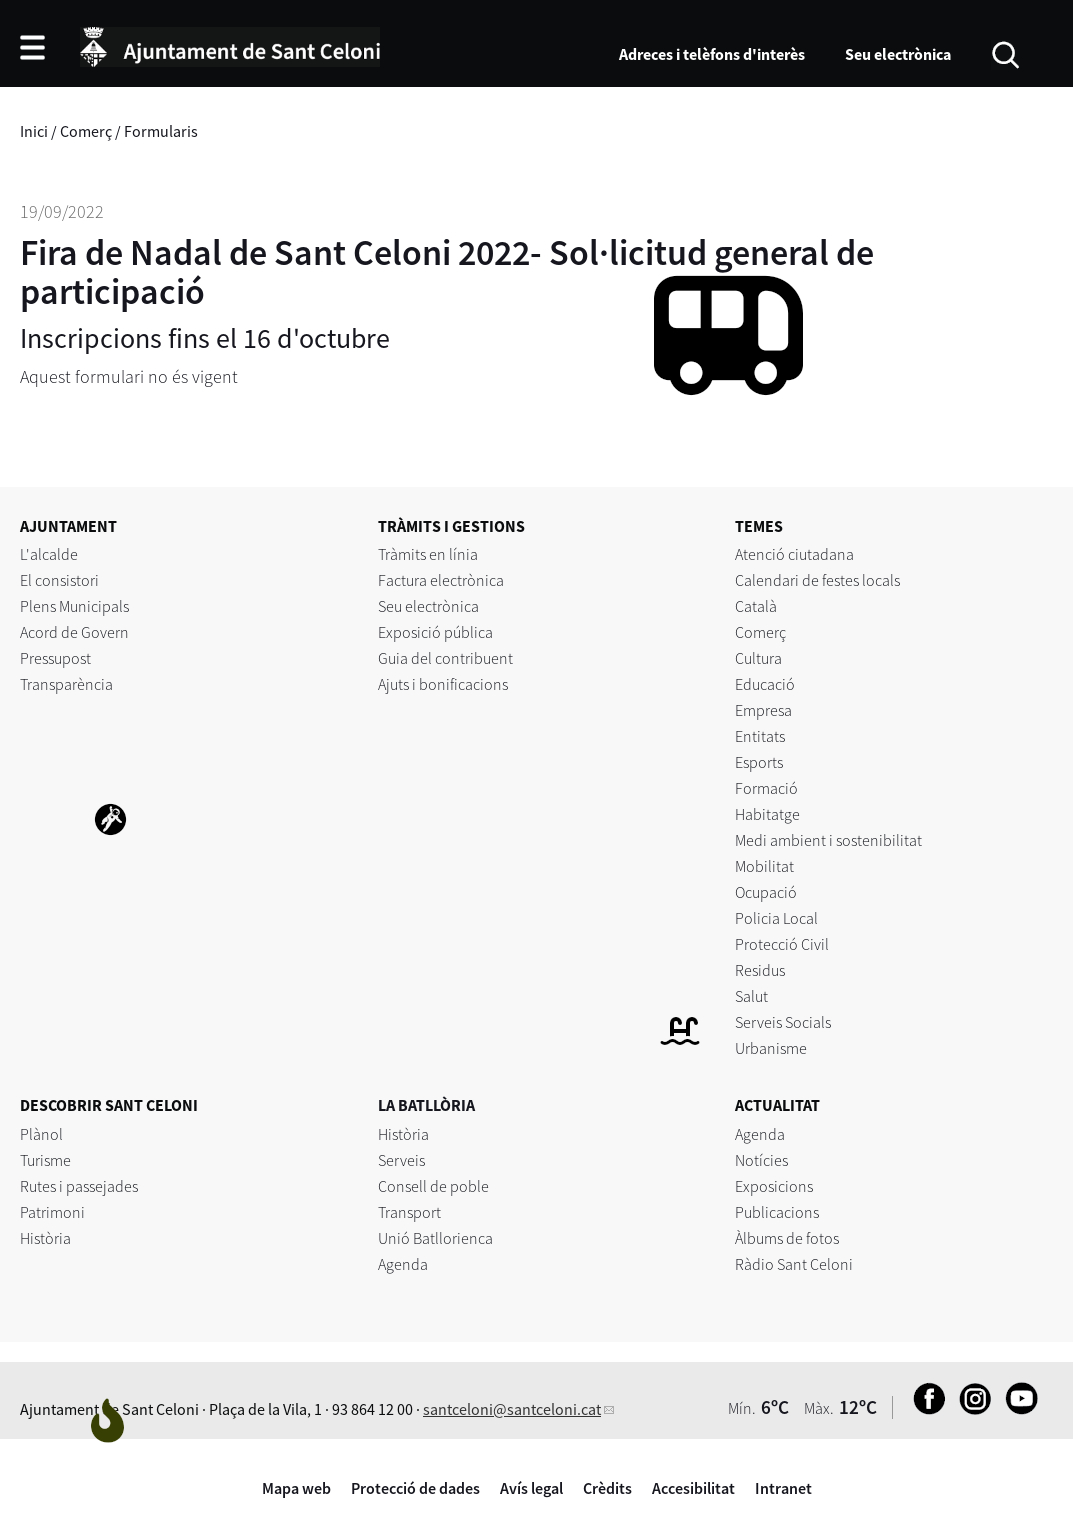  Describe the element at coordinates (680, 1031) in the screenshot. I see `indicates swimming pool amenity available` at that location.